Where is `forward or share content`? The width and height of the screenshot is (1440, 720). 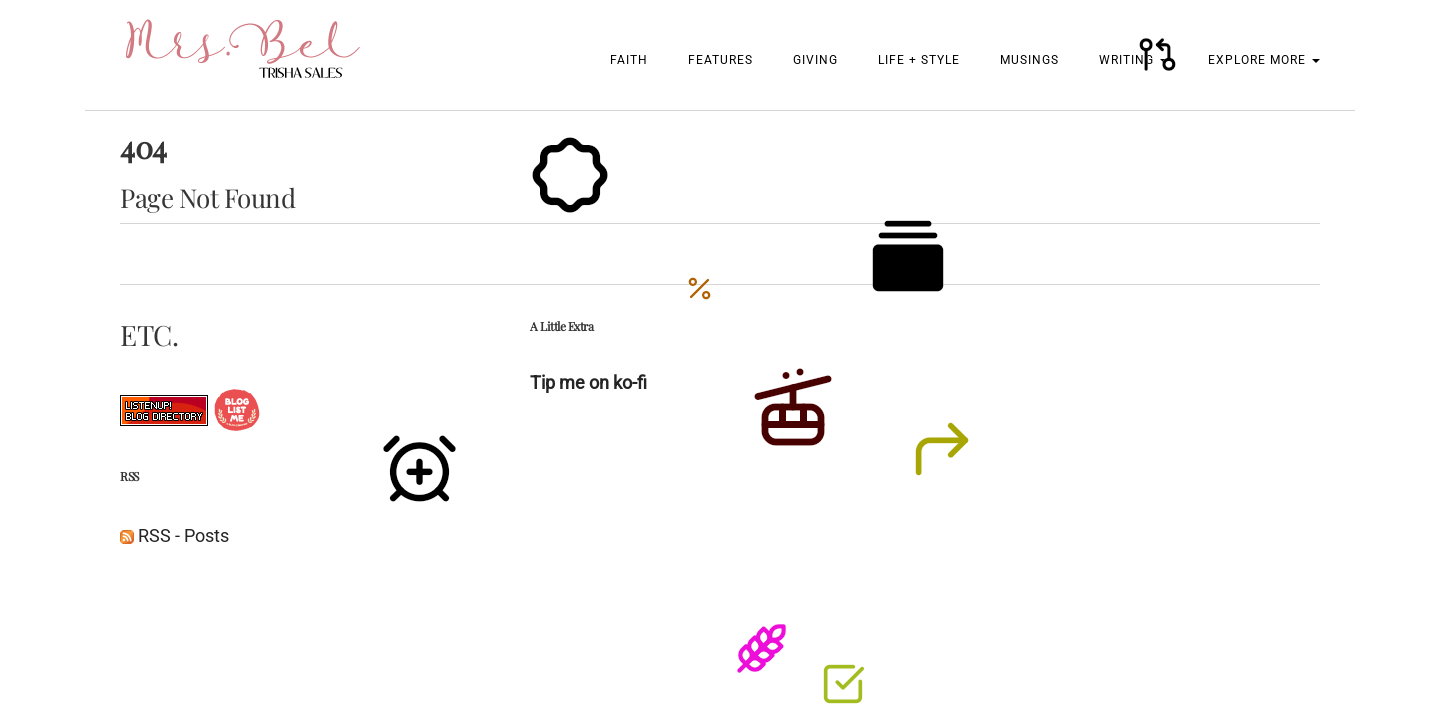
forward or share content is located at coordinates (942, 449).